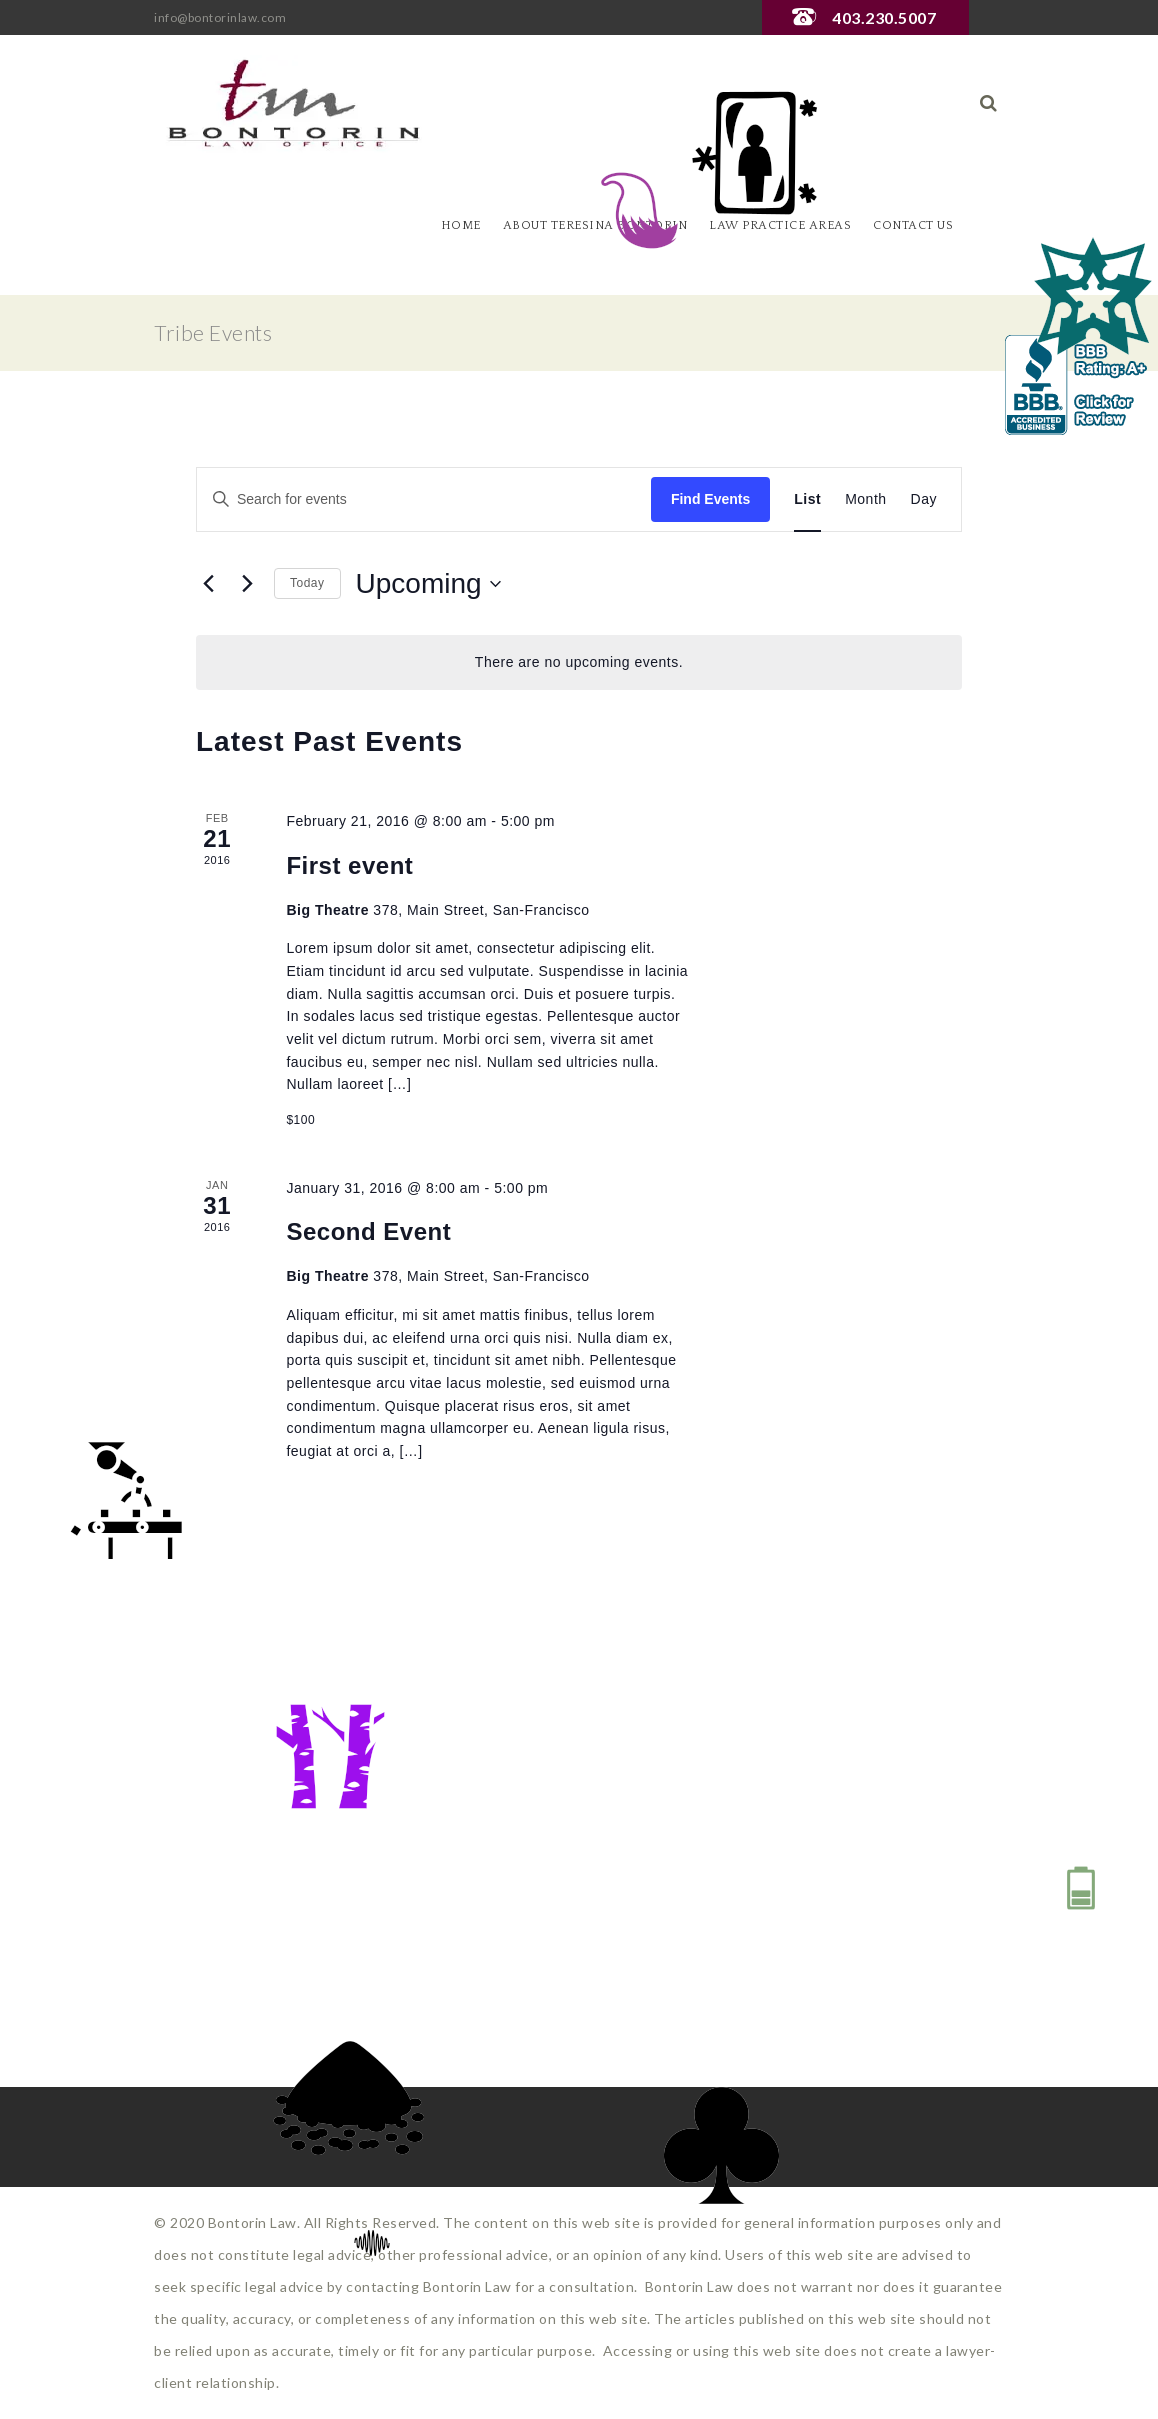 The width and height of the screenshot is (1158, 2419). What do you see at coordinates (122, 1499) in the screenshot?
I see `access automation or manufacturing settings` at bounding box center [122, 1499].